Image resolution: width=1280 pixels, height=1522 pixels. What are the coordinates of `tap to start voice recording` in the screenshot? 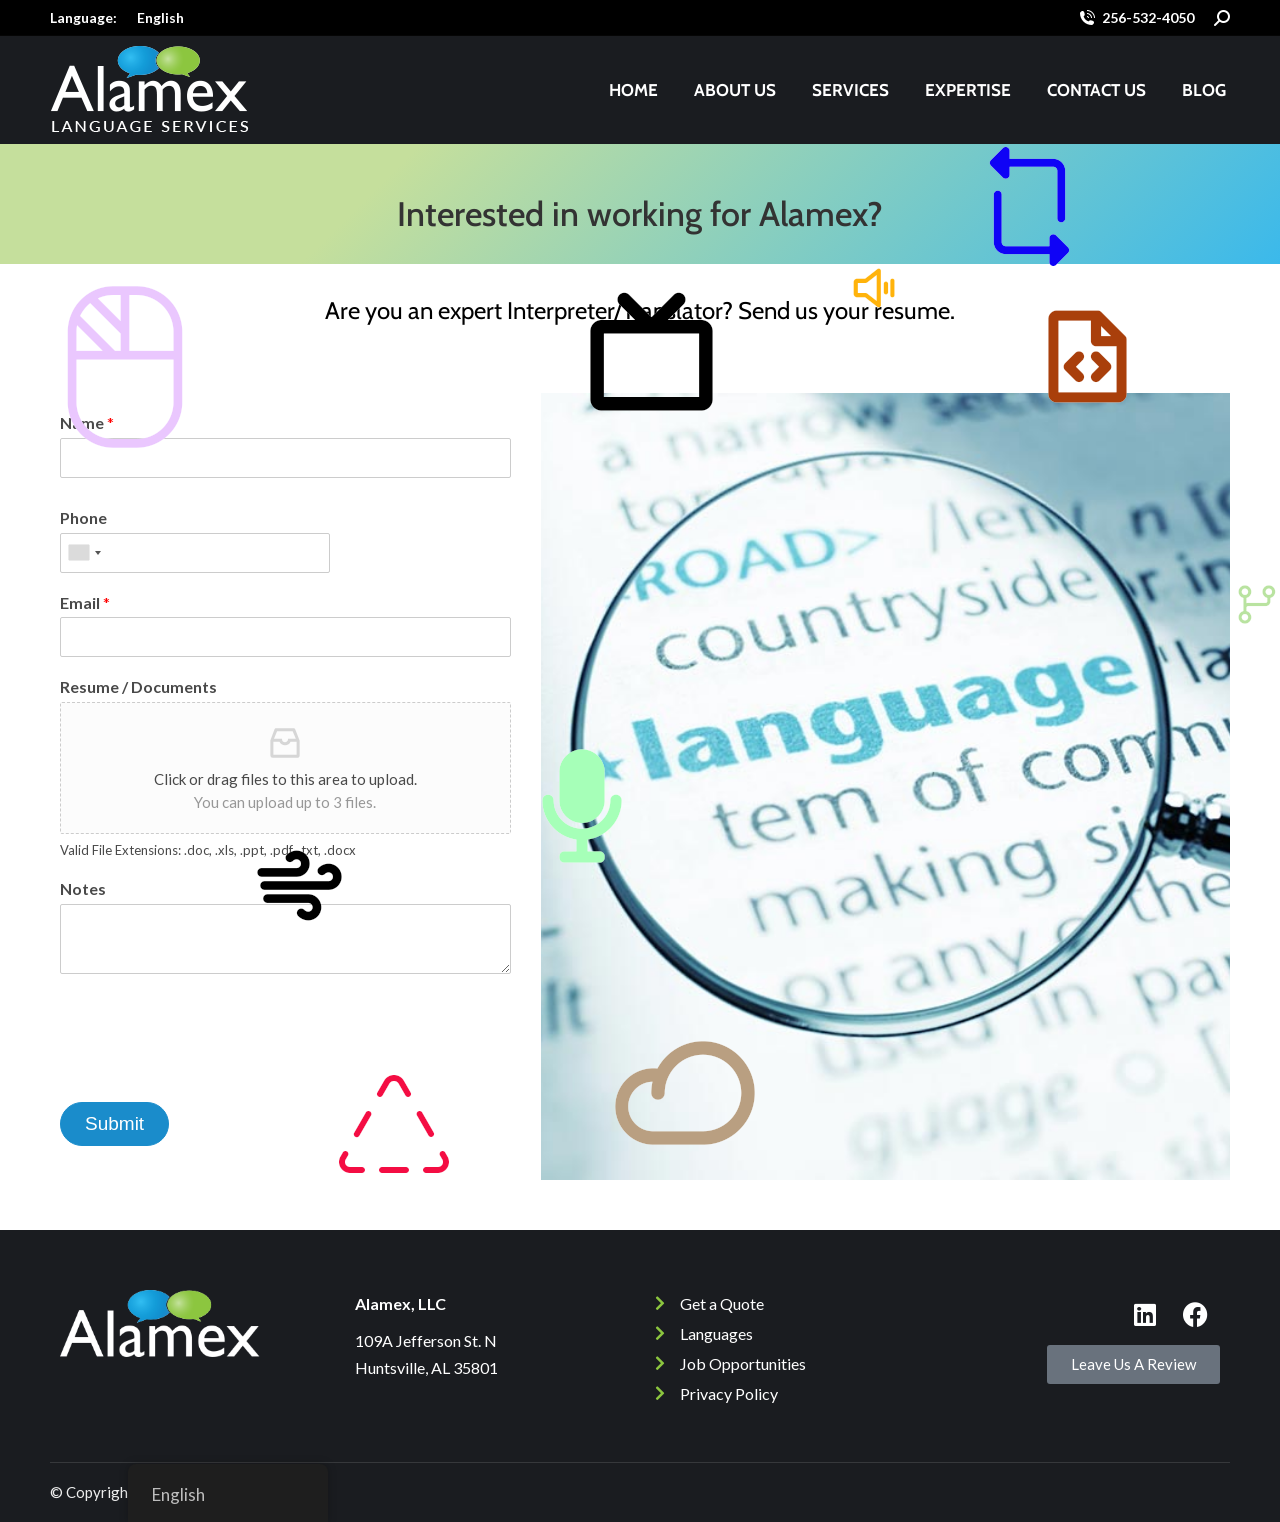 It's located at (582, 806).